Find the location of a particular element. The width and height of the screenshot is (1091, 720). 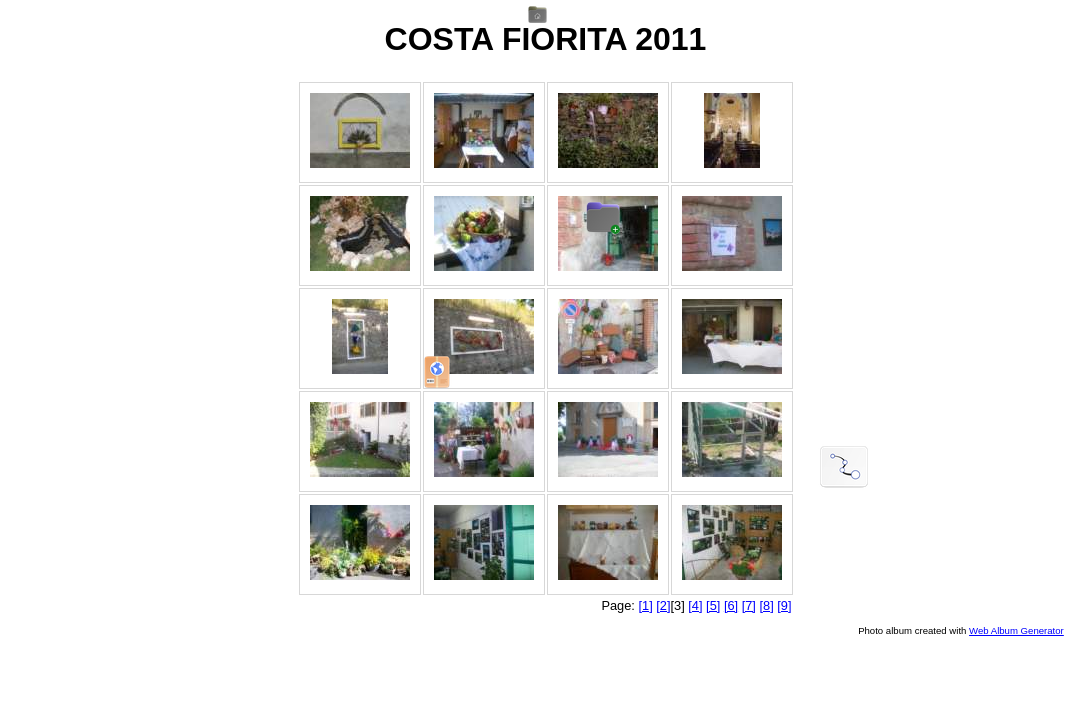

indicates package cache is being updated is located at coordinates (437, 372).